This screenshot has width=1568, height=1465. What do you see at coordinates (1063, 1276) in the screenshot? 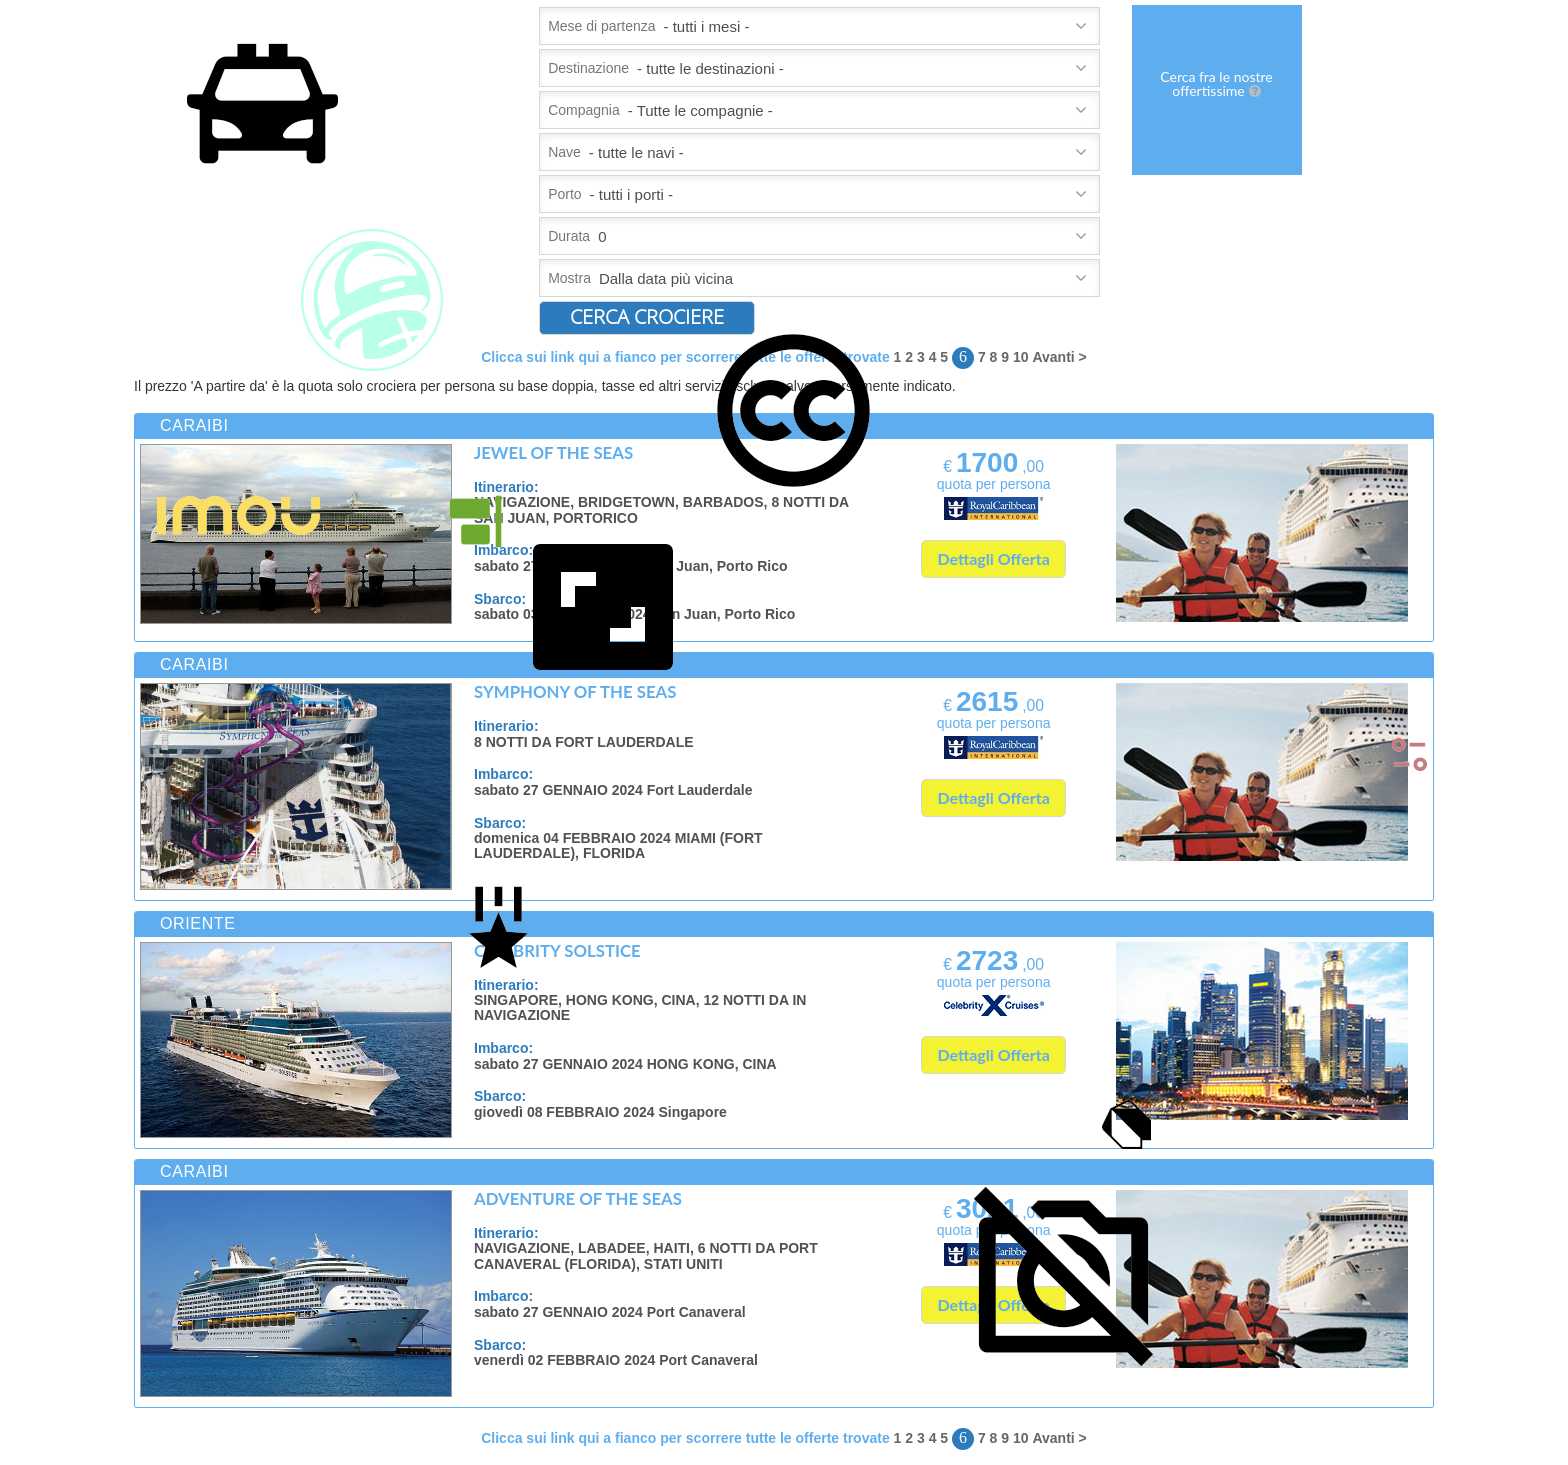
I see `camera is disabled or turned off` at bounding box center [1063, 1276].